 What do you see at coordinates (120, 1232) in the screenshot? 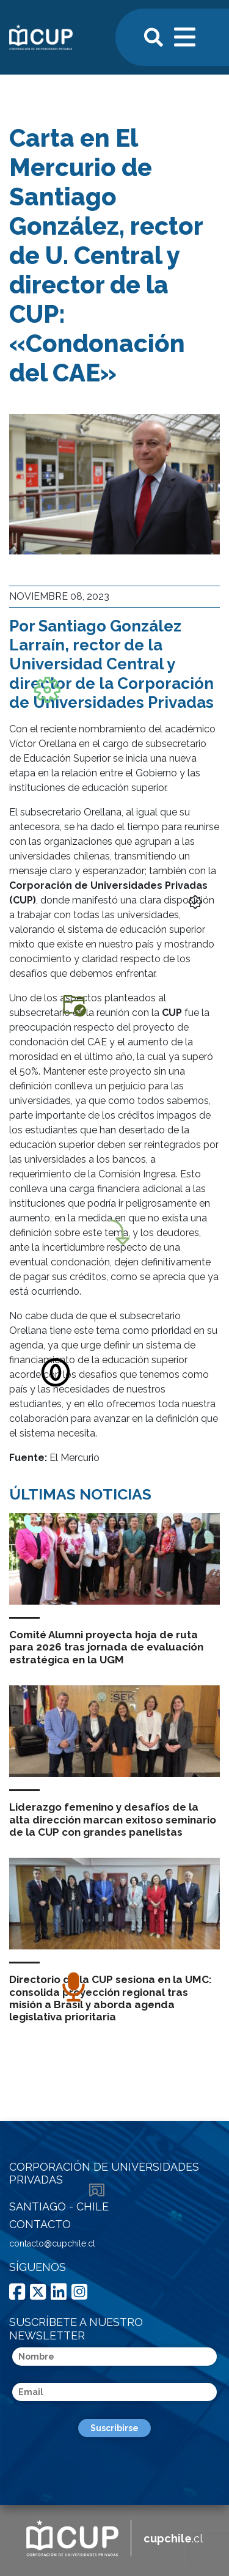
I see `navigate to the next item below` at bounding box center [120, 1232].